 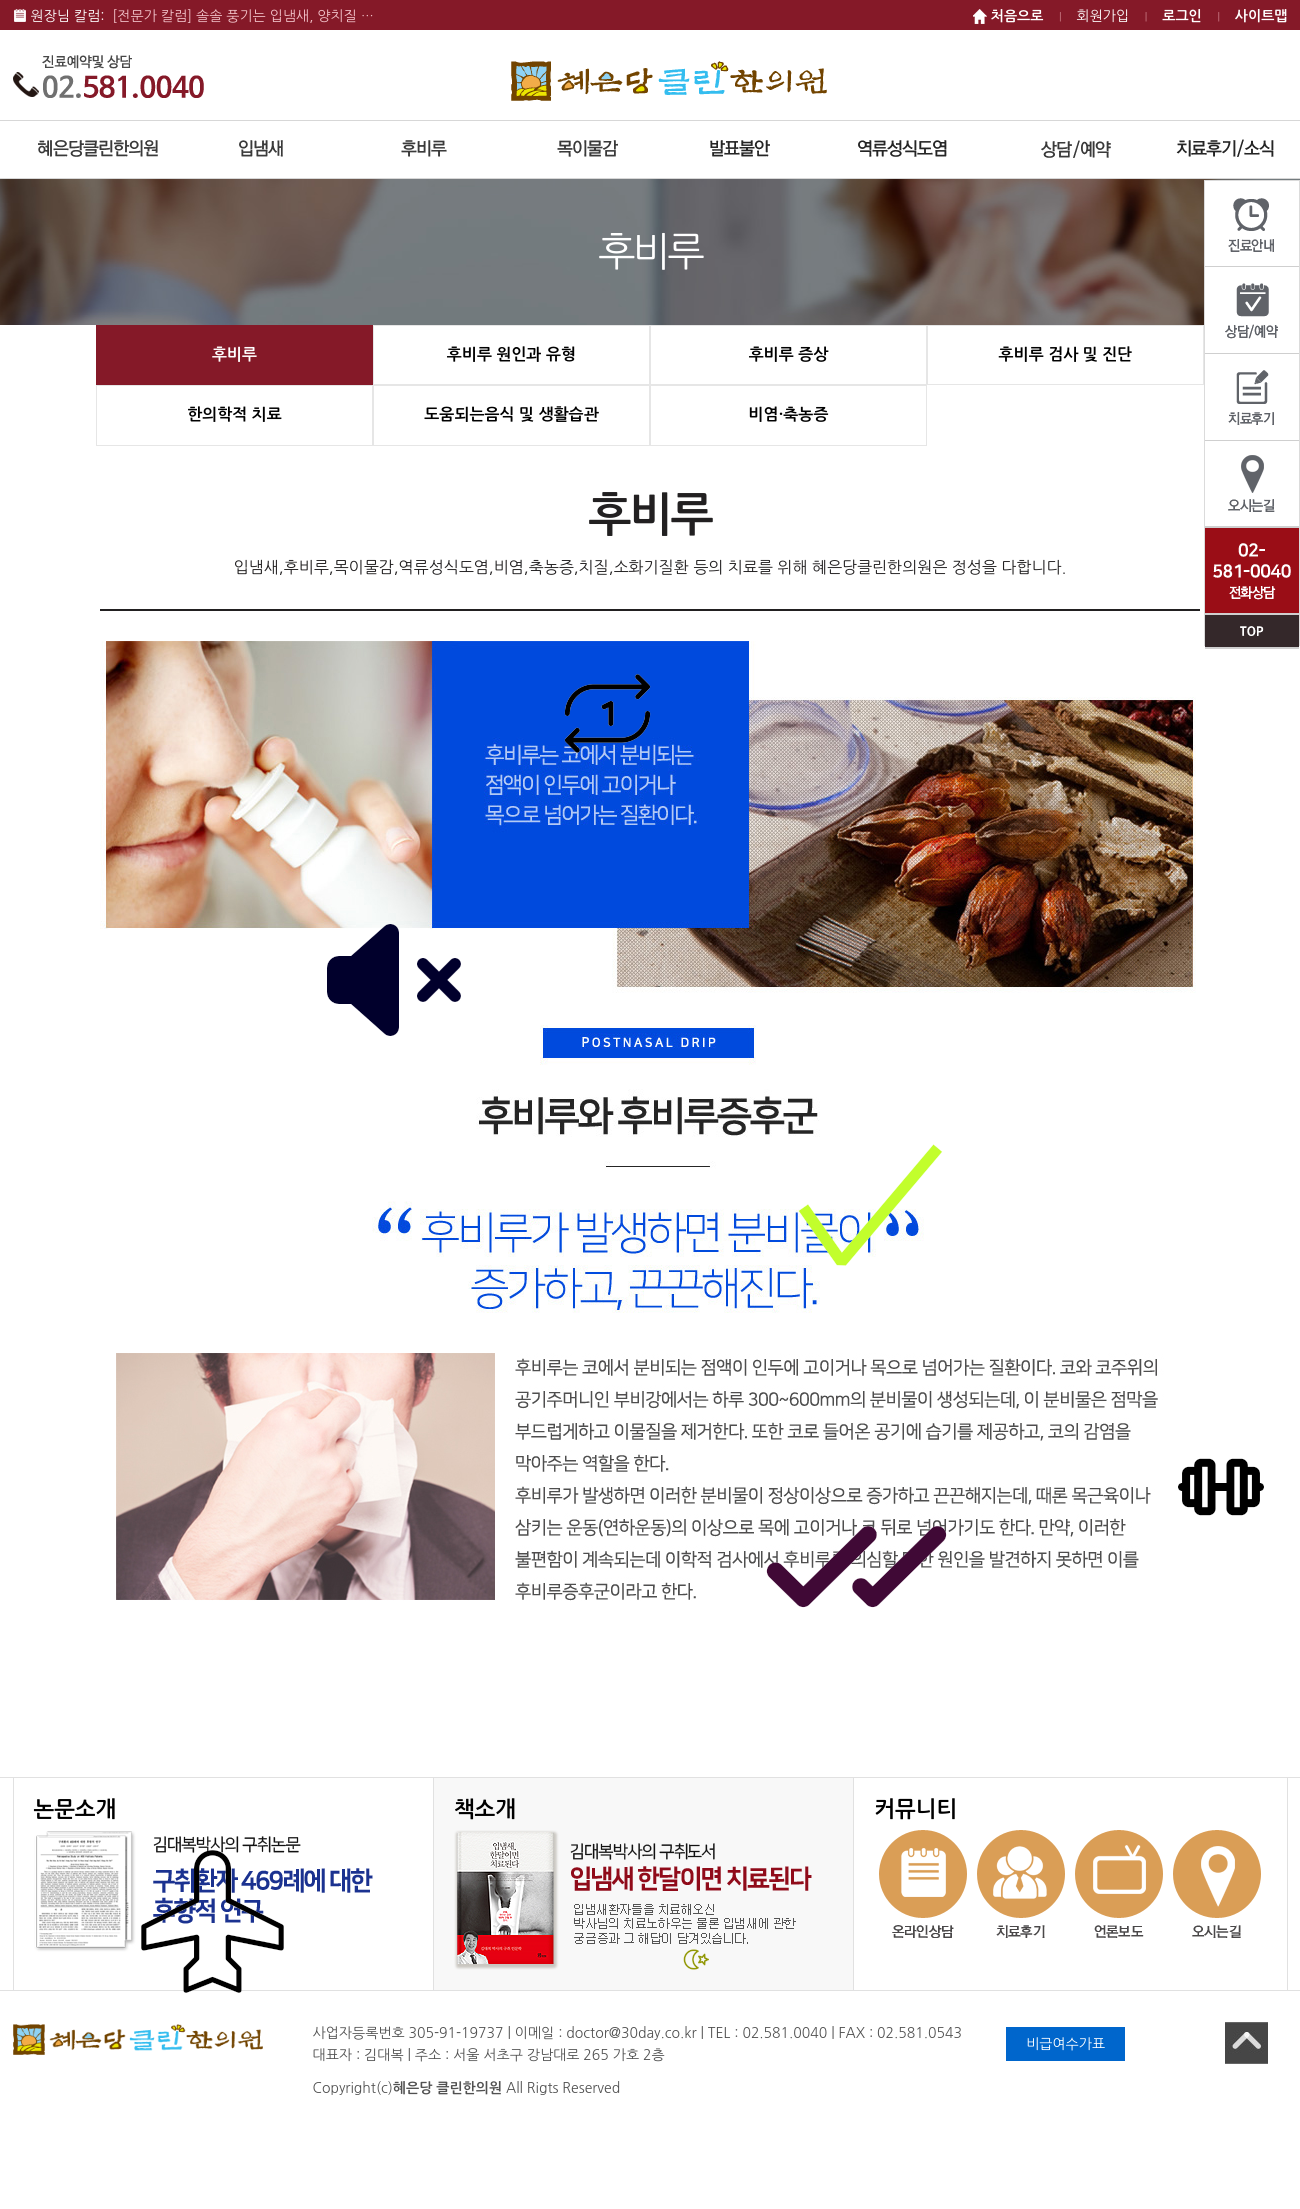 I want to click on enable airplane mode, so click(x=212, y=1921).